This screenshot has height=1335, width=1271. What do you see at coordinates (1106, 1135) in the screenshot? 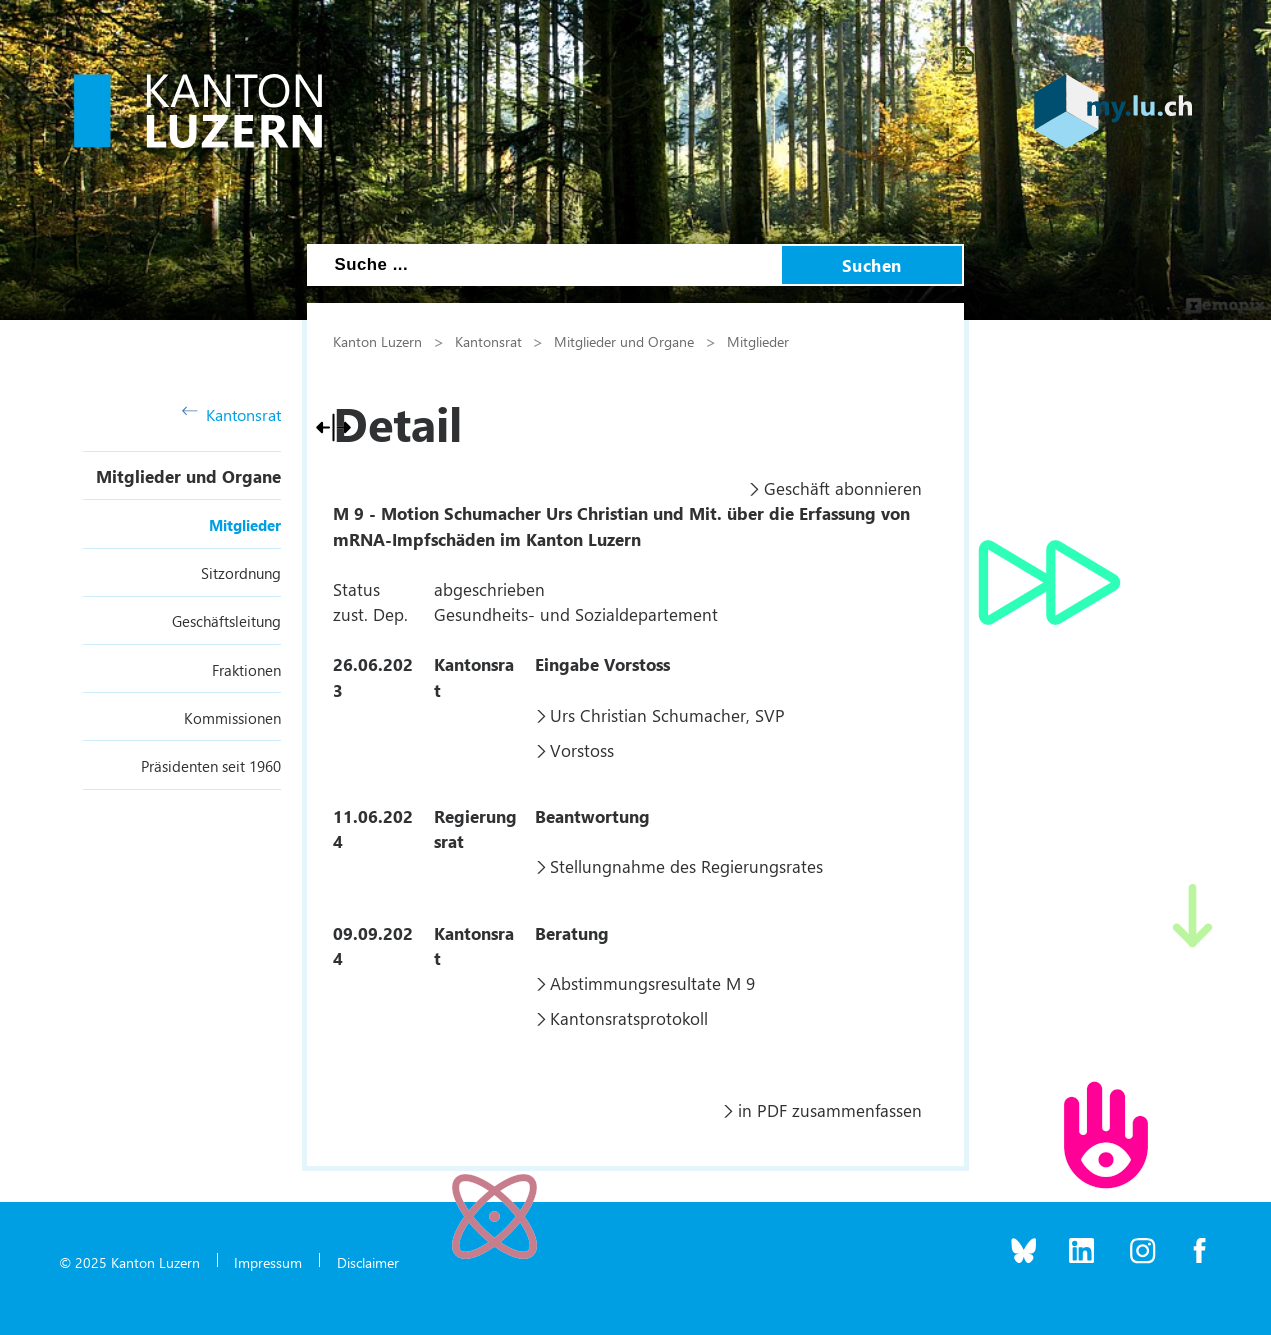
I see `access hand tracking or gesture recognition settings` at bounding box center [1106, 1135].